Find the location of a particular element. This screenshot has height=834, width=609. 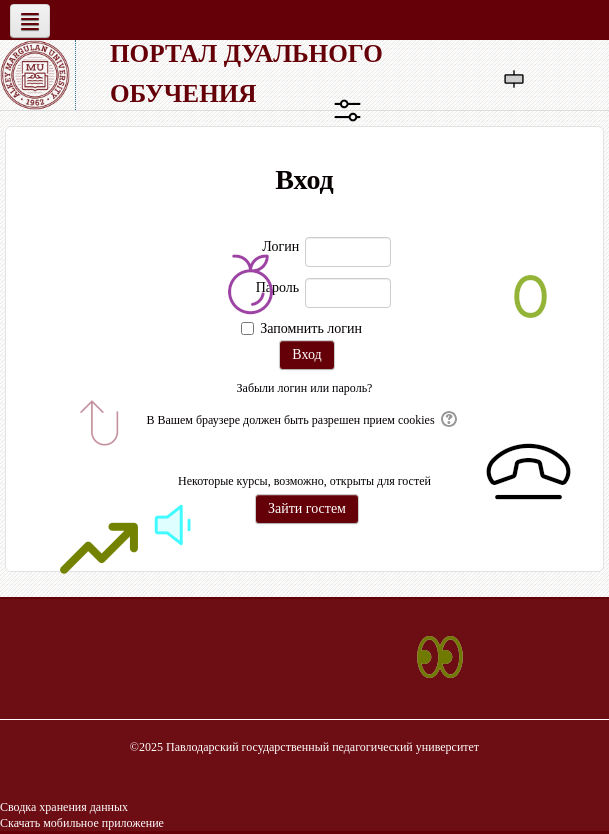

go back or return to previous screen is located at coordinates (101, 423).